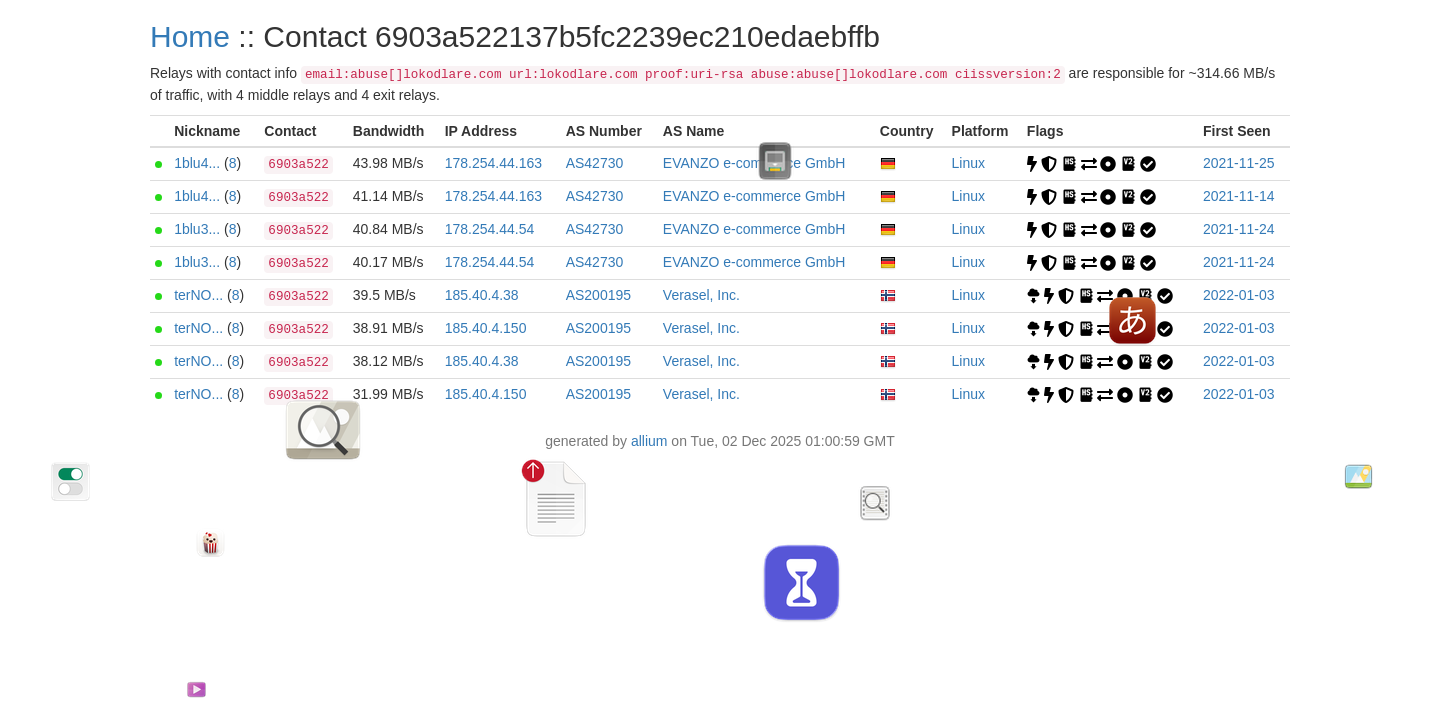  Describe the element at coordinates (556, 499) in the screenshot. I see `send or share a document` at that location.